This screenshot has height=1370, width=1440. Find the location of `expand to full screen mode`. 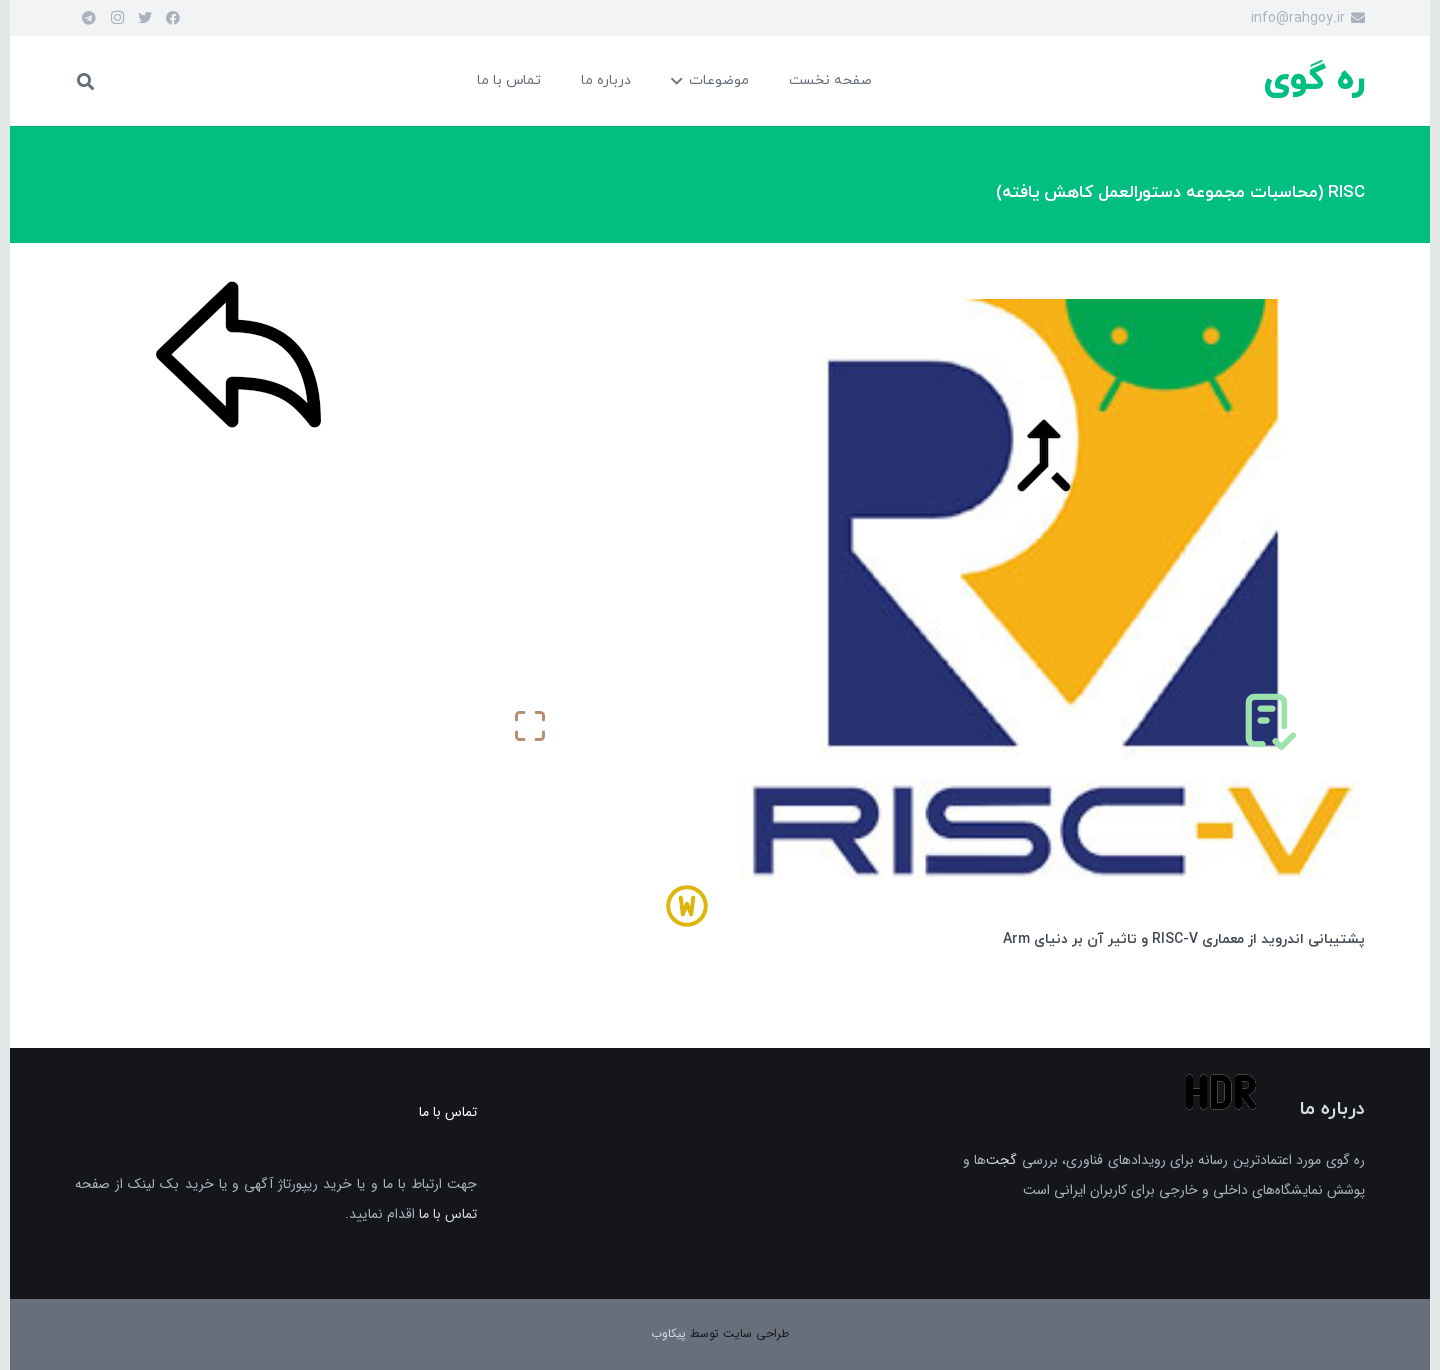

expand to full screen mode is located at coordinates (530, 726).